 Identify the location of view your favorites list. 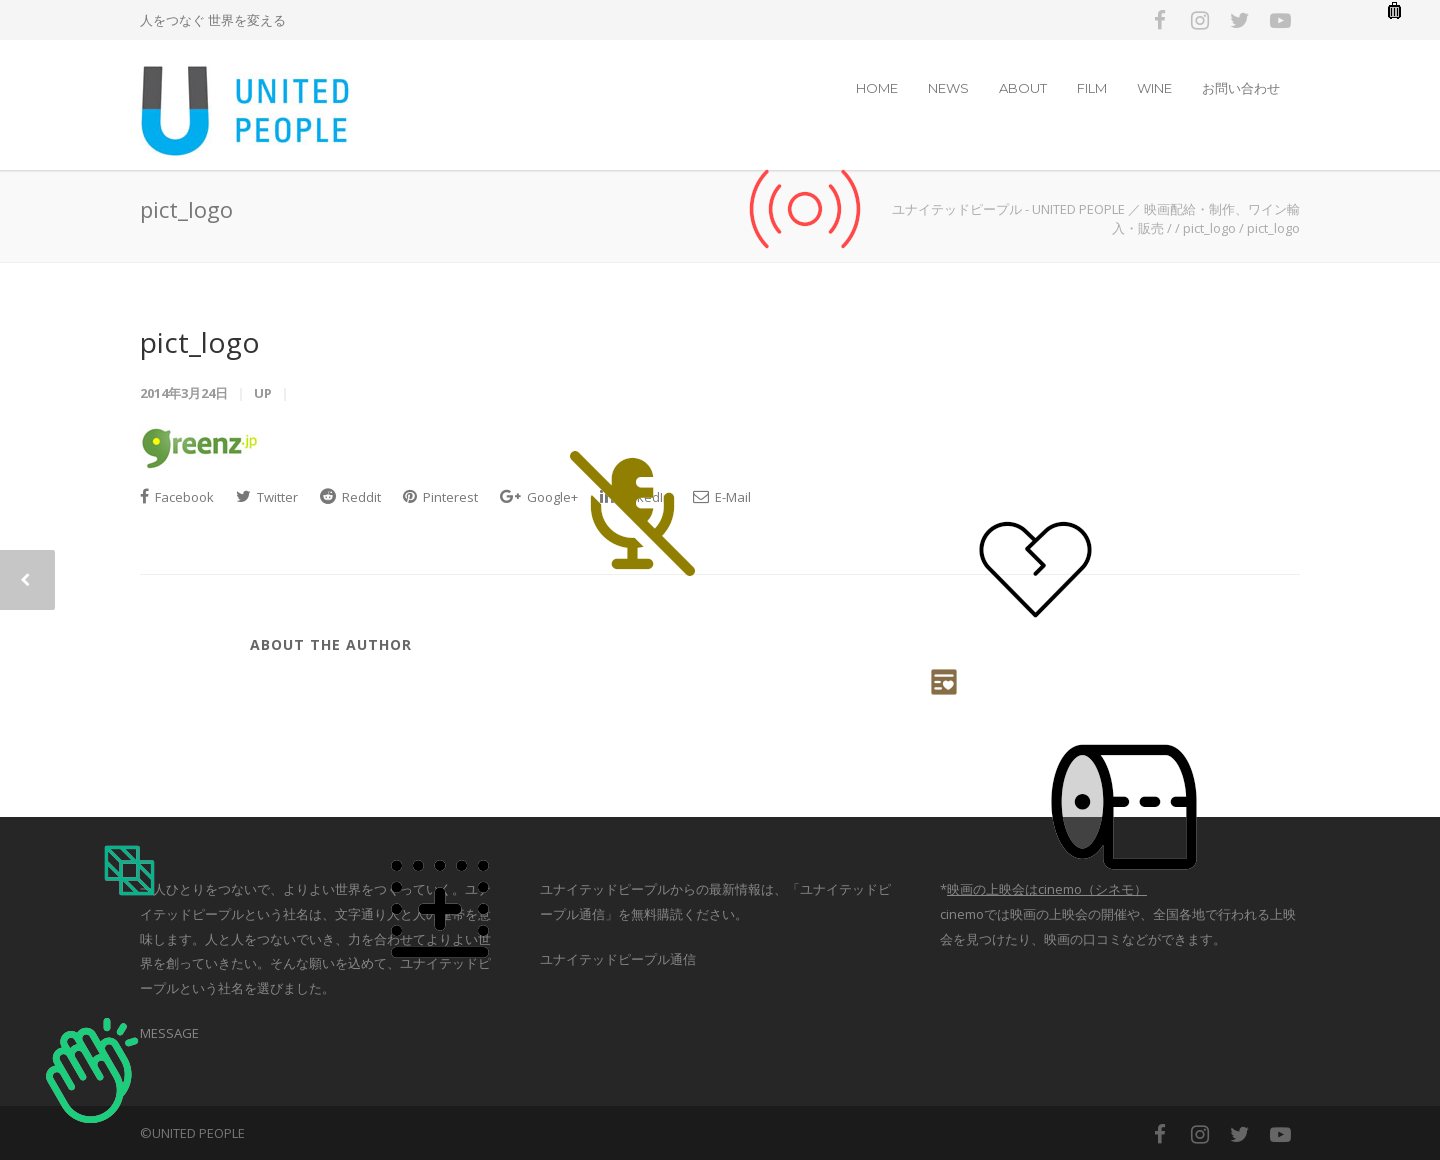
(944, 682).